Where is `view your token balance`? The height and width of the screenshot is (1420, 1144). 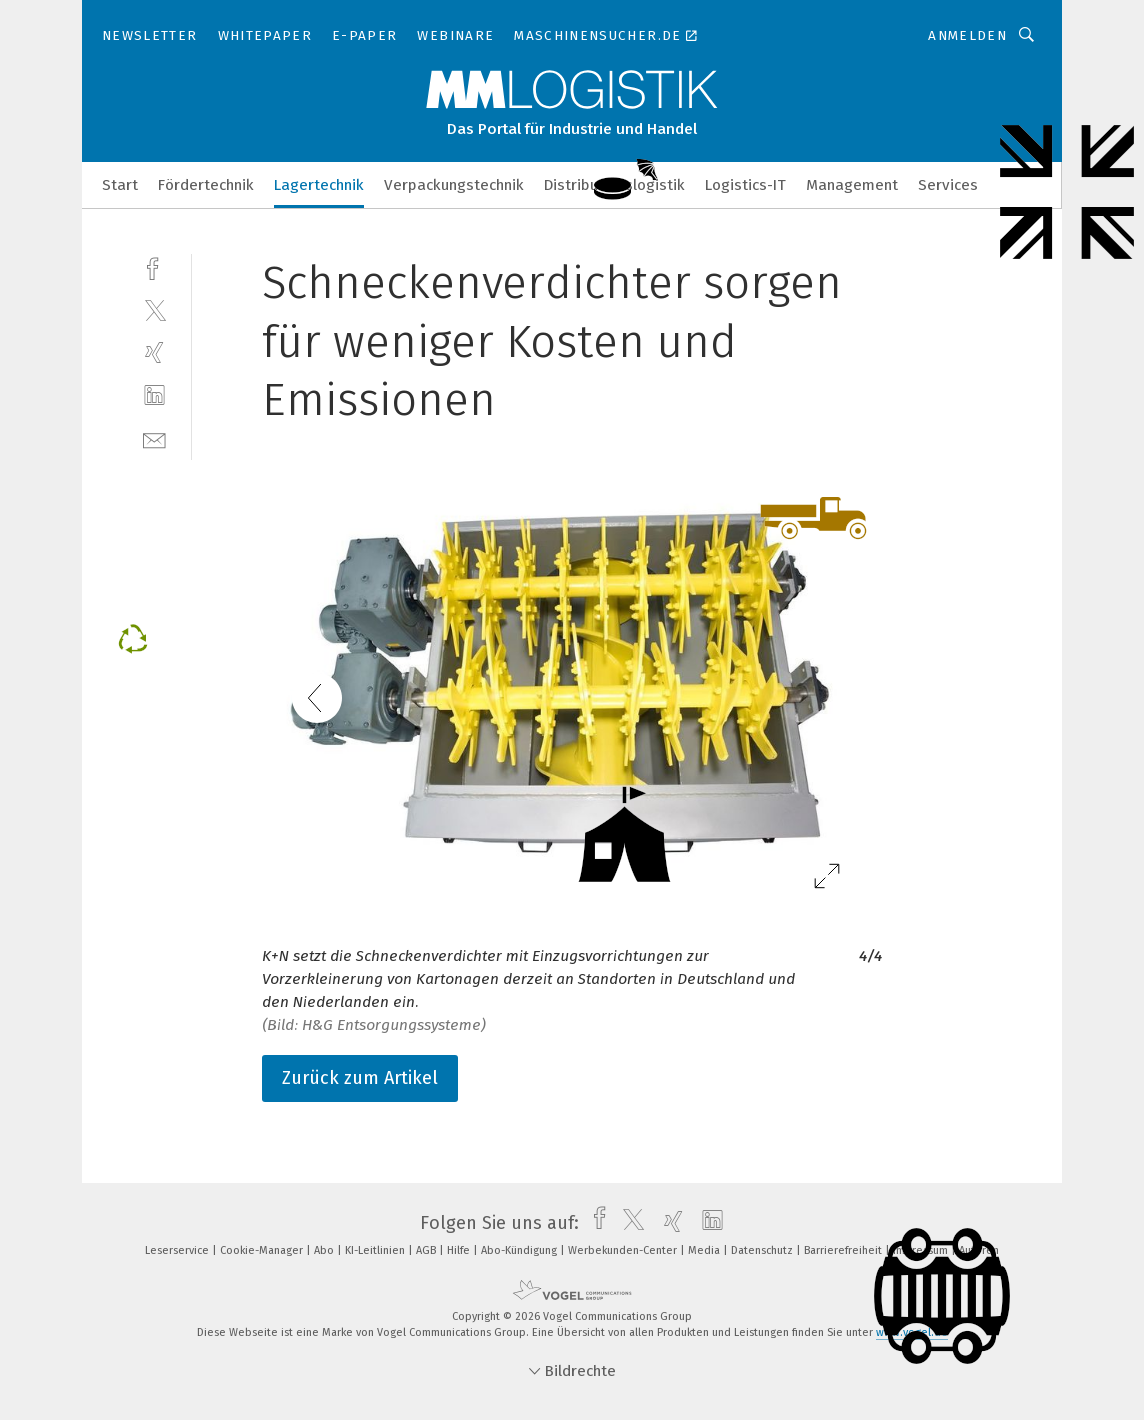
view your token balance is located at coordinates (612, 188).